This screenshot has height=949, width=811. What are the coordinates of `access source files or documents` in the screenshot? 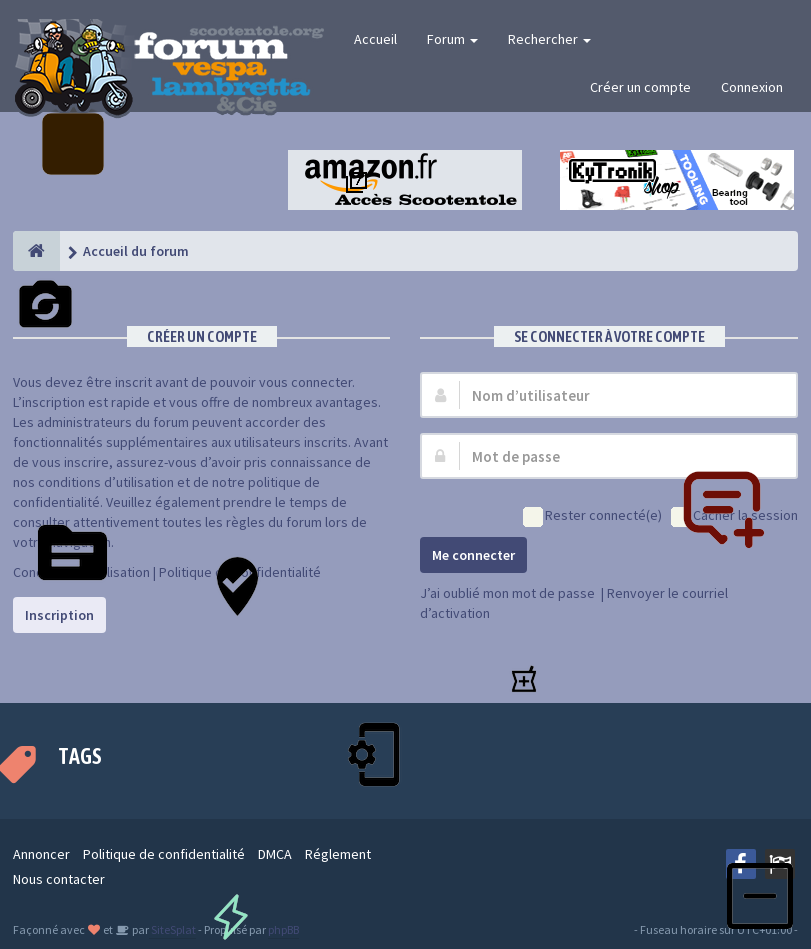 It's located at (72, 552).